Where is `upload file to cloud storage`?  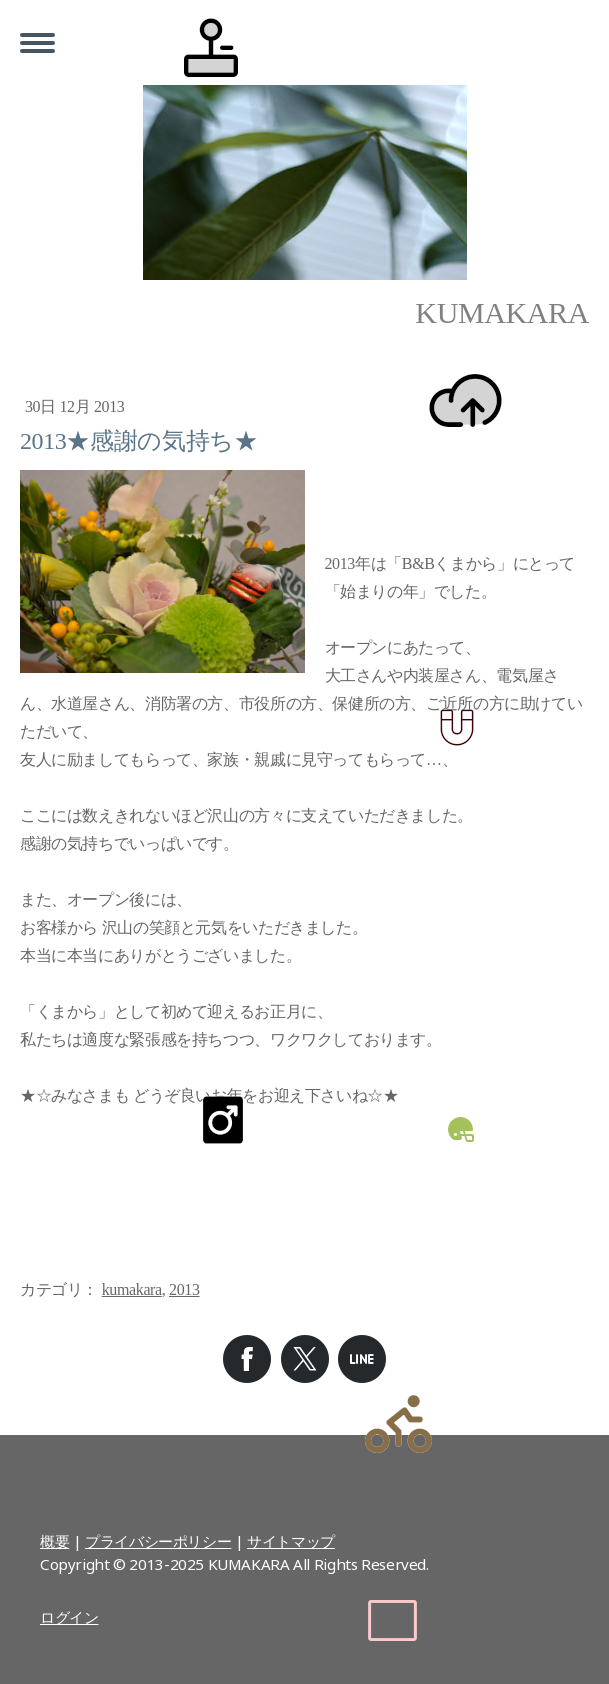 upload file to cloud storage is located at coordinates (465, 400).